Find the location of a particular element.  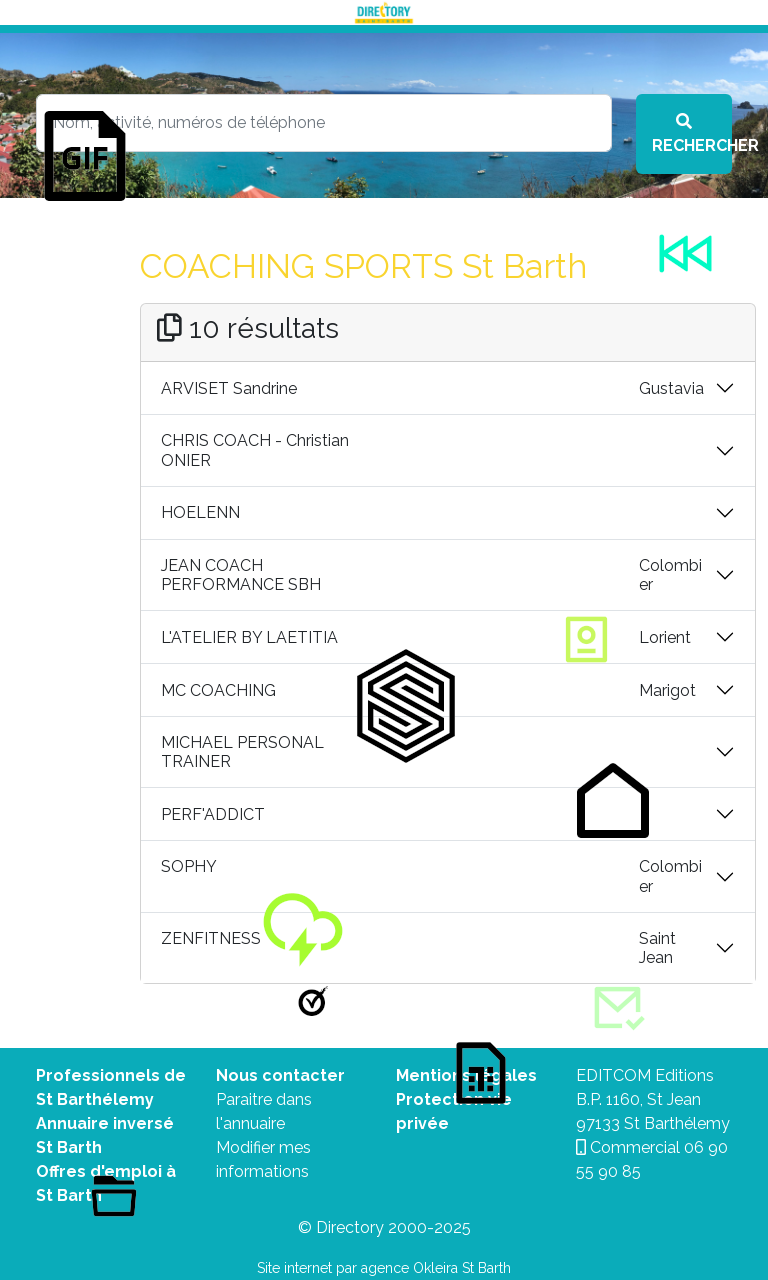

email successfully sent or delivered is located at coordinates (617, 1007).